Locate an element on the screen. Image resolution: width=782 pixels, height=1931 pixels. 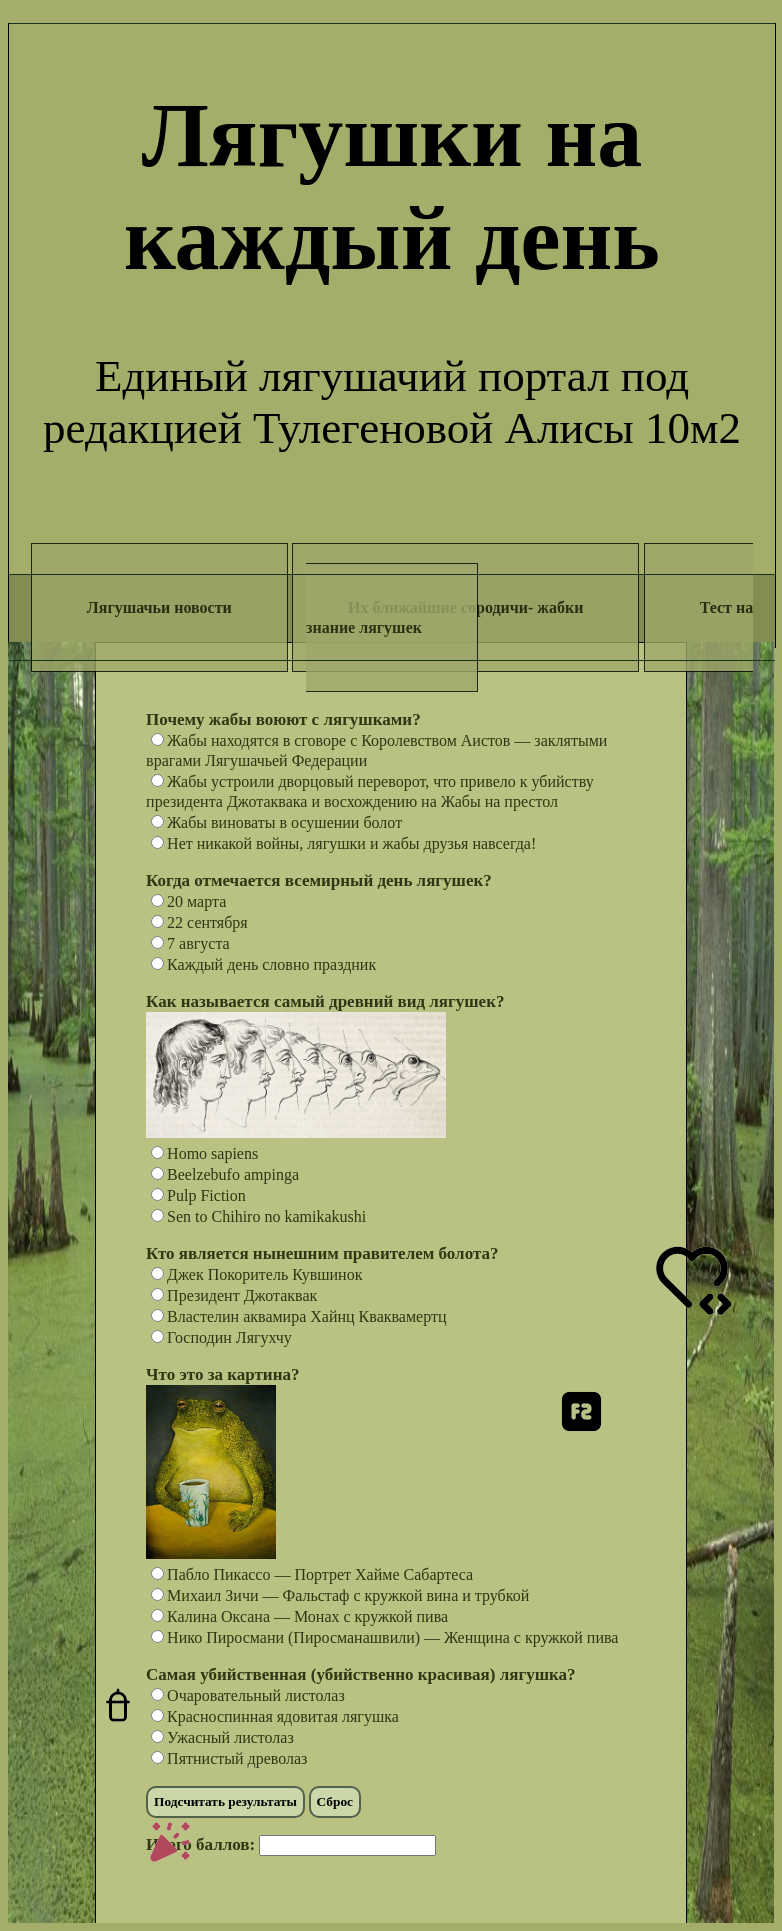
celebration or success state indicator is located at coordinates (171, 1841).